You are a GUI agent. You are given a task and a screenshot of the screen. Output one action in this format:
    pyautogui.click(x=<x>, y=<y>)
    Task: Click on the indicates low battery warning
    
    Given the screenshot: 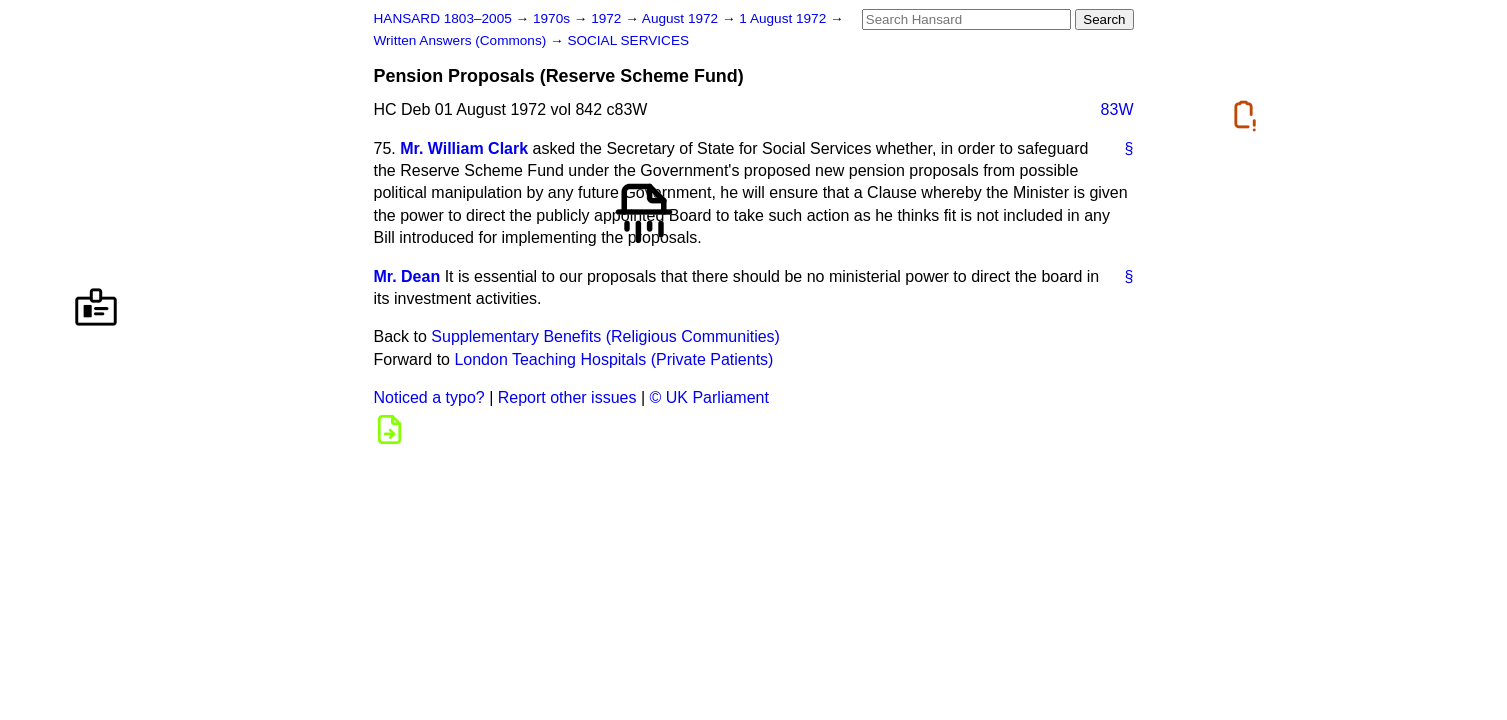 What is the action you would take?
    pyautogui.click(x=1243, y=114)
    